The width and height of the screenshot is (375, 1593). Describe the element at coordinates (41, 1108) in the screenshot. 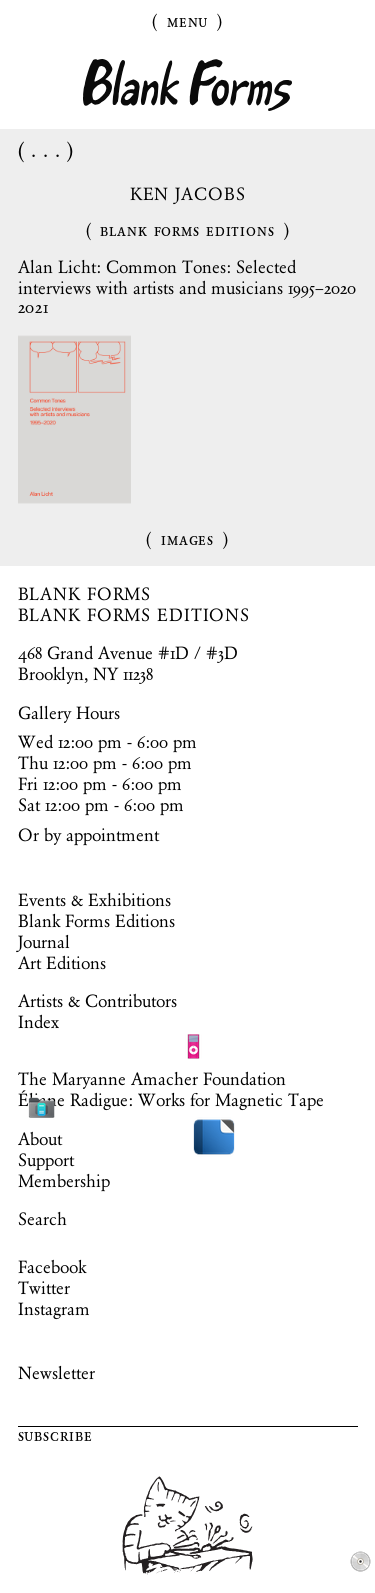

I see `open Hyper-V virtual machine files folder` at that location.